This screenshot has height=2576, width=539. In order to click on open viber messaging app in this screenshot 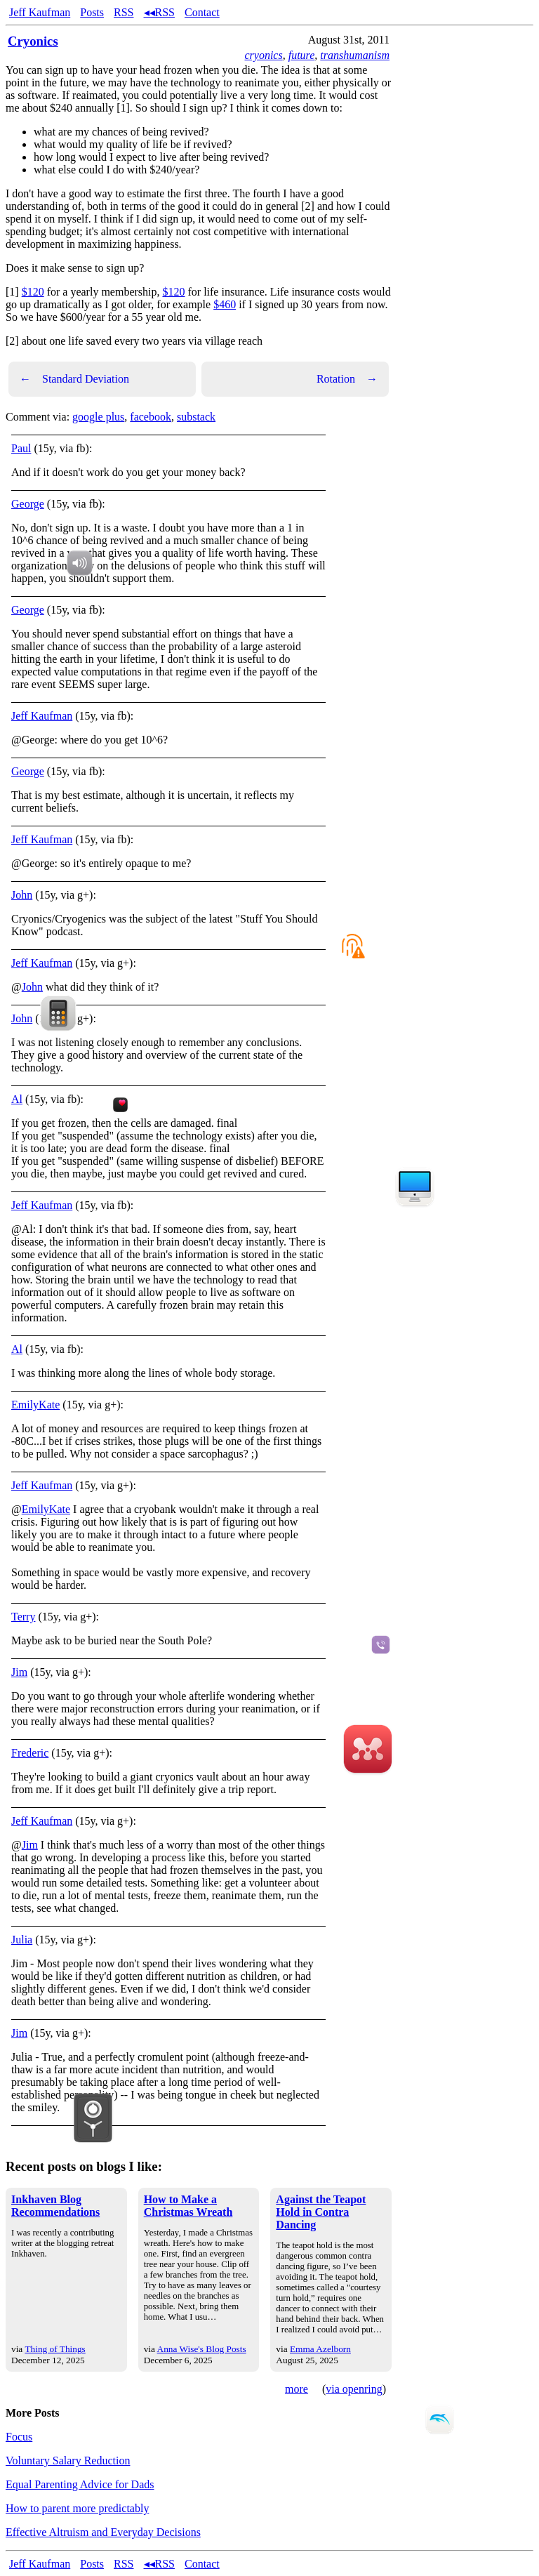, I will do `click(380, 1644)`.